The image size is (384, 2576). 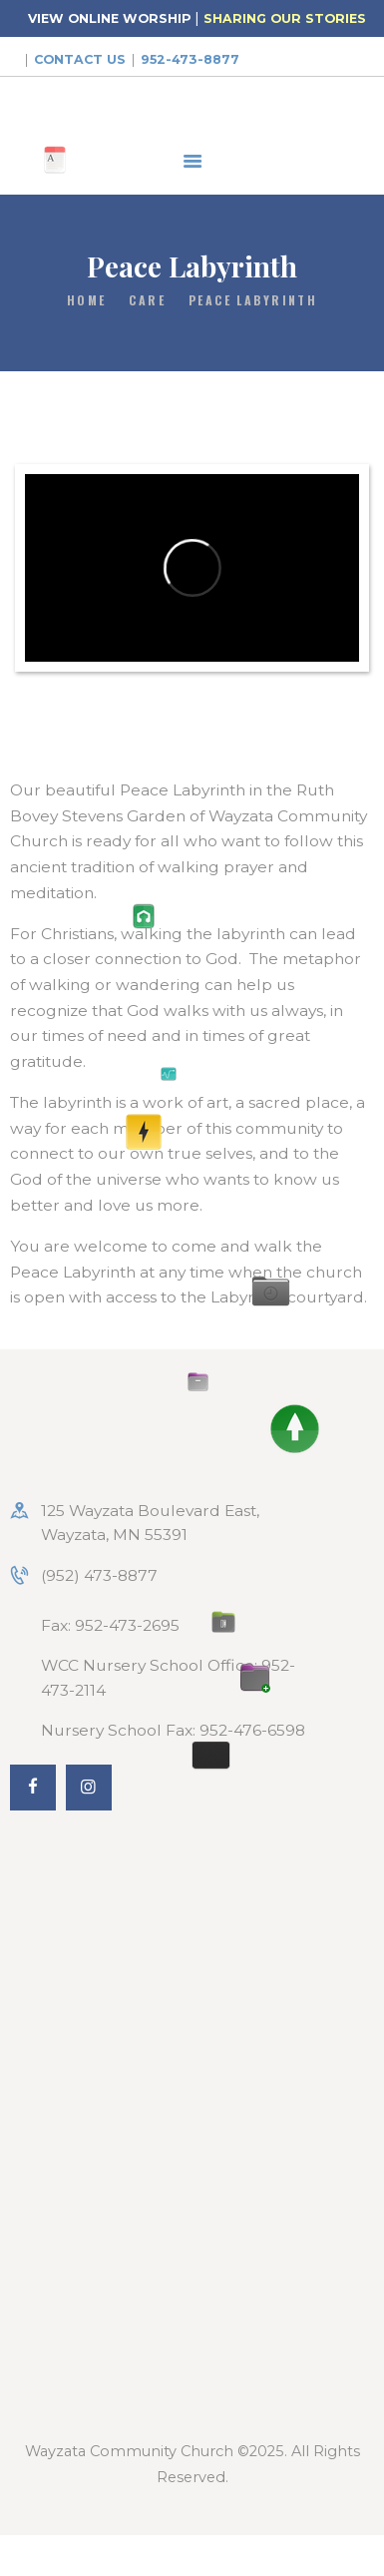 I want to click on create a new folder, so click(x=254, y=1677).